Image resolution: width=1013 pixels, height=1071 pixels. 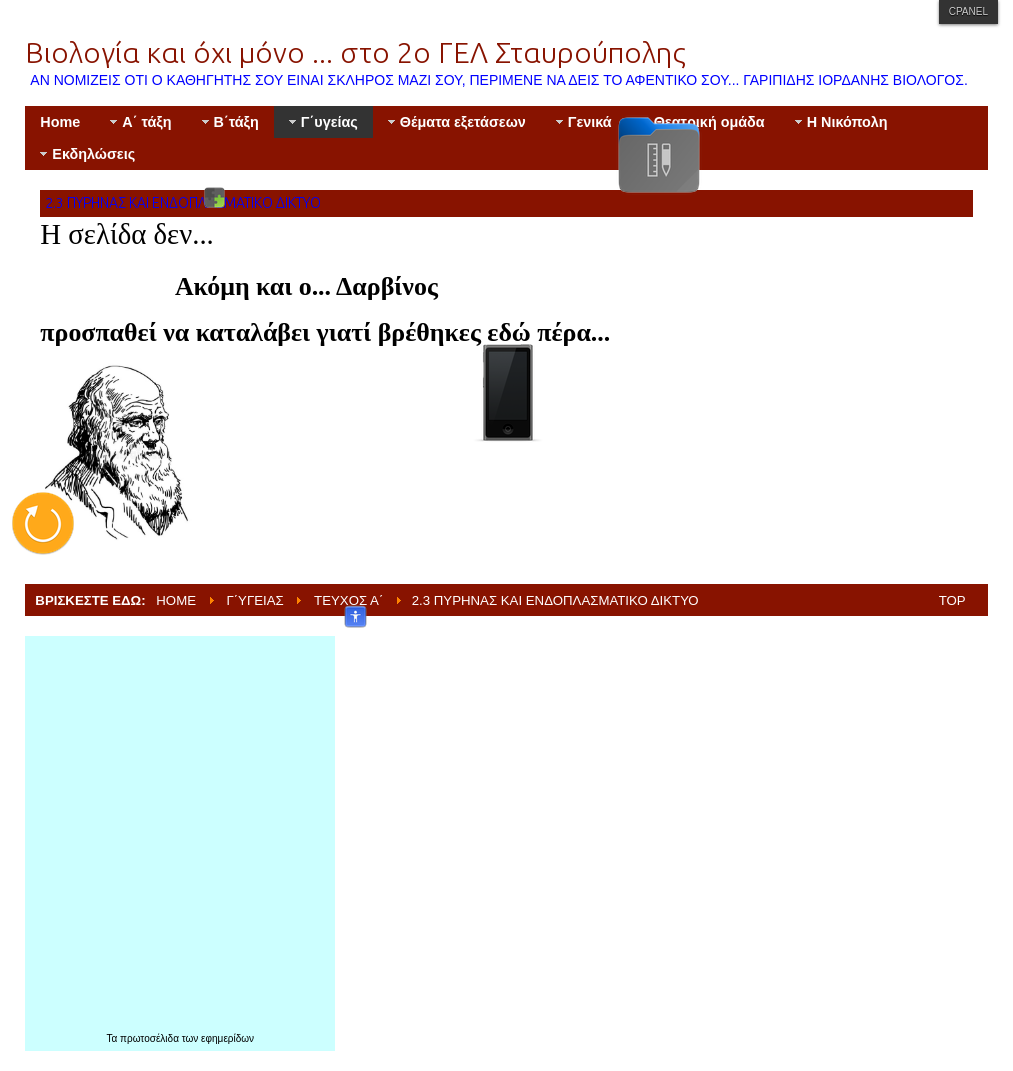 What do you see at coordinates (43, 523) in the screenshot?
I see `restart the system` at bounding box center [43, 523].